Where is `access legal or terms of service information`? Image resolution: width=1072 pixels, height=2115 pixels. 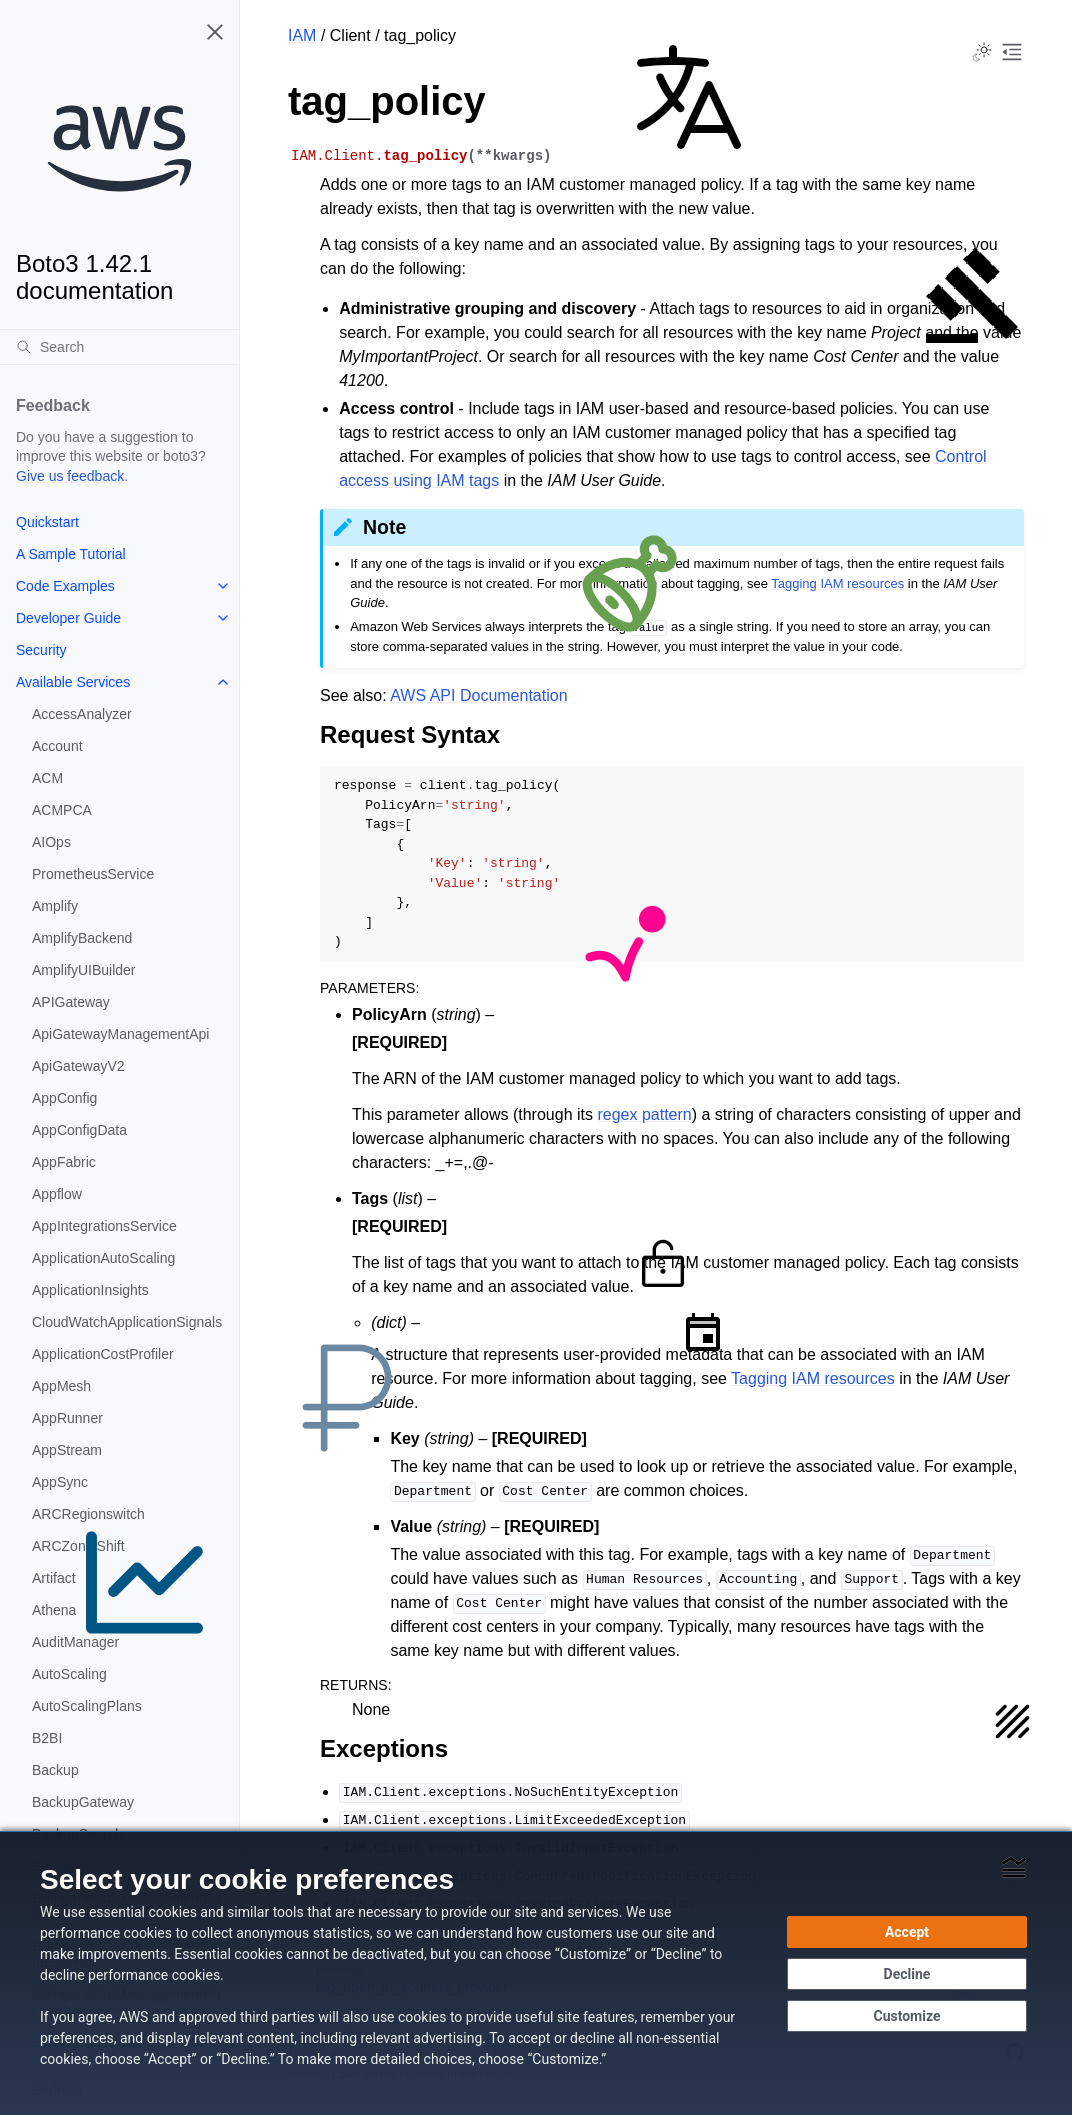 access legal or terms of service information is located at coordinates (974, 295).